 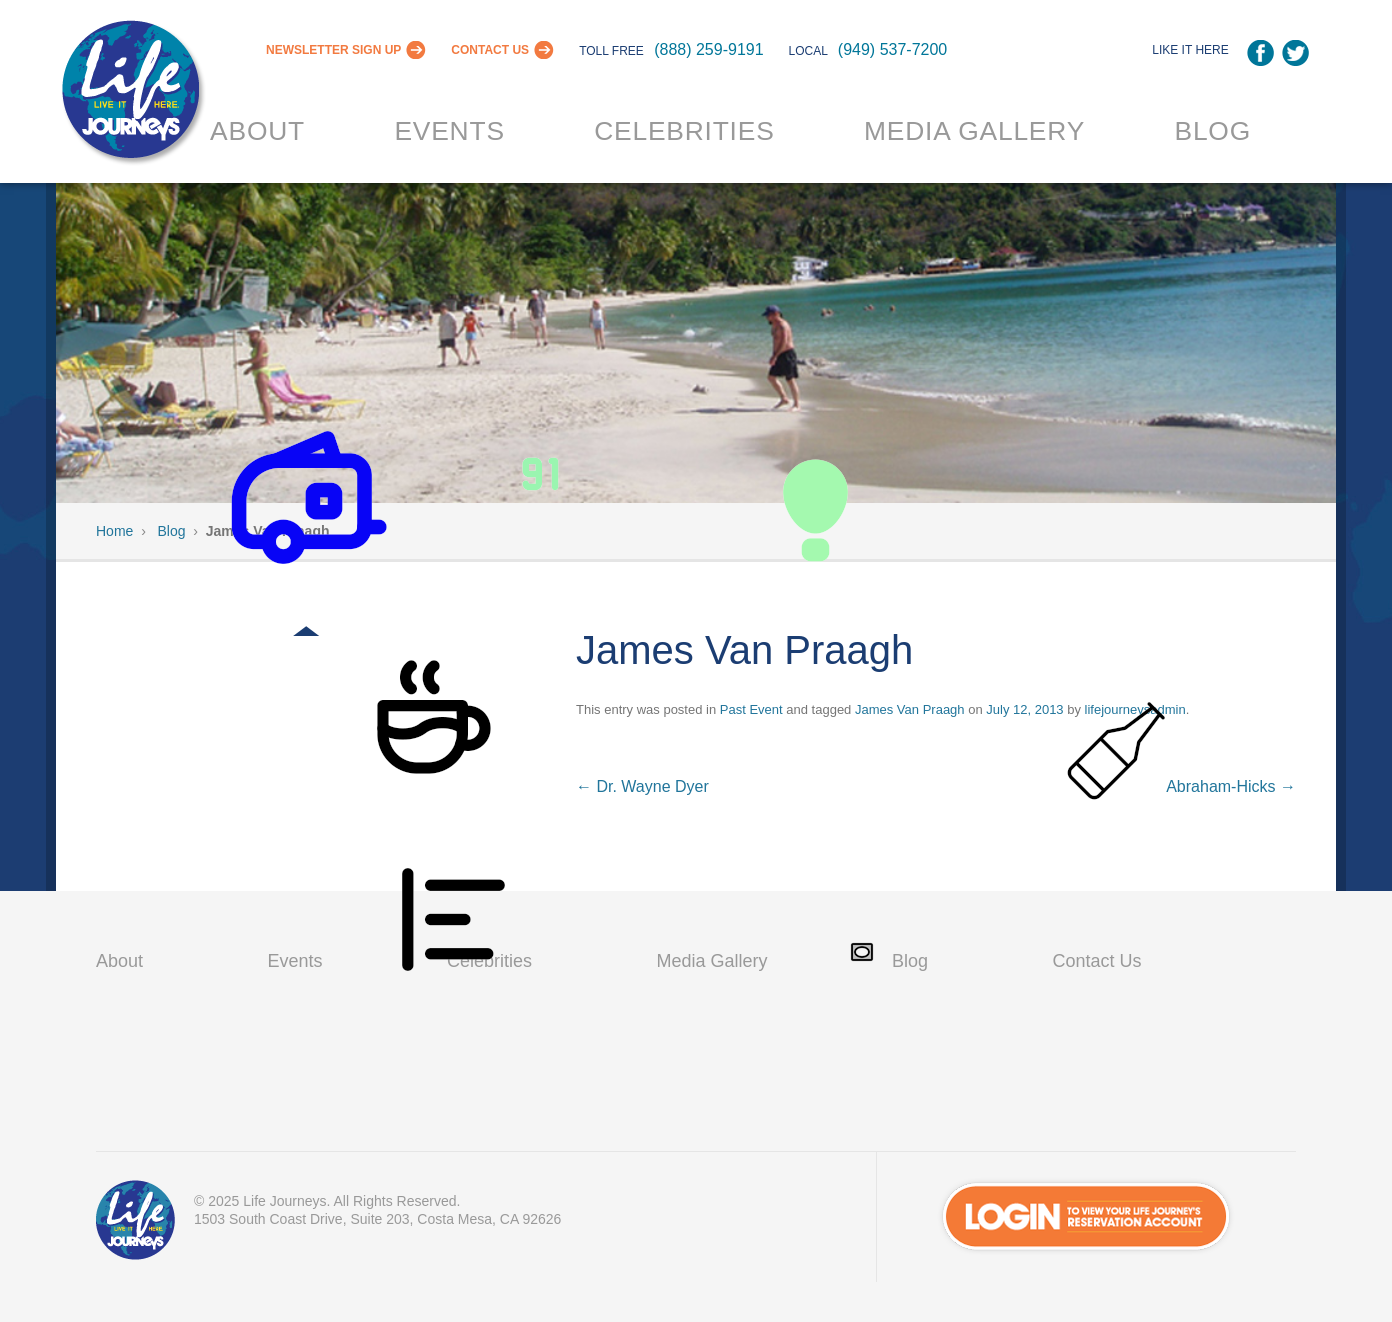 What do you see at coordinates (862, 952) in the screenshot?
I see `apply vignette effect to photo` at bounding box center [862, 952].